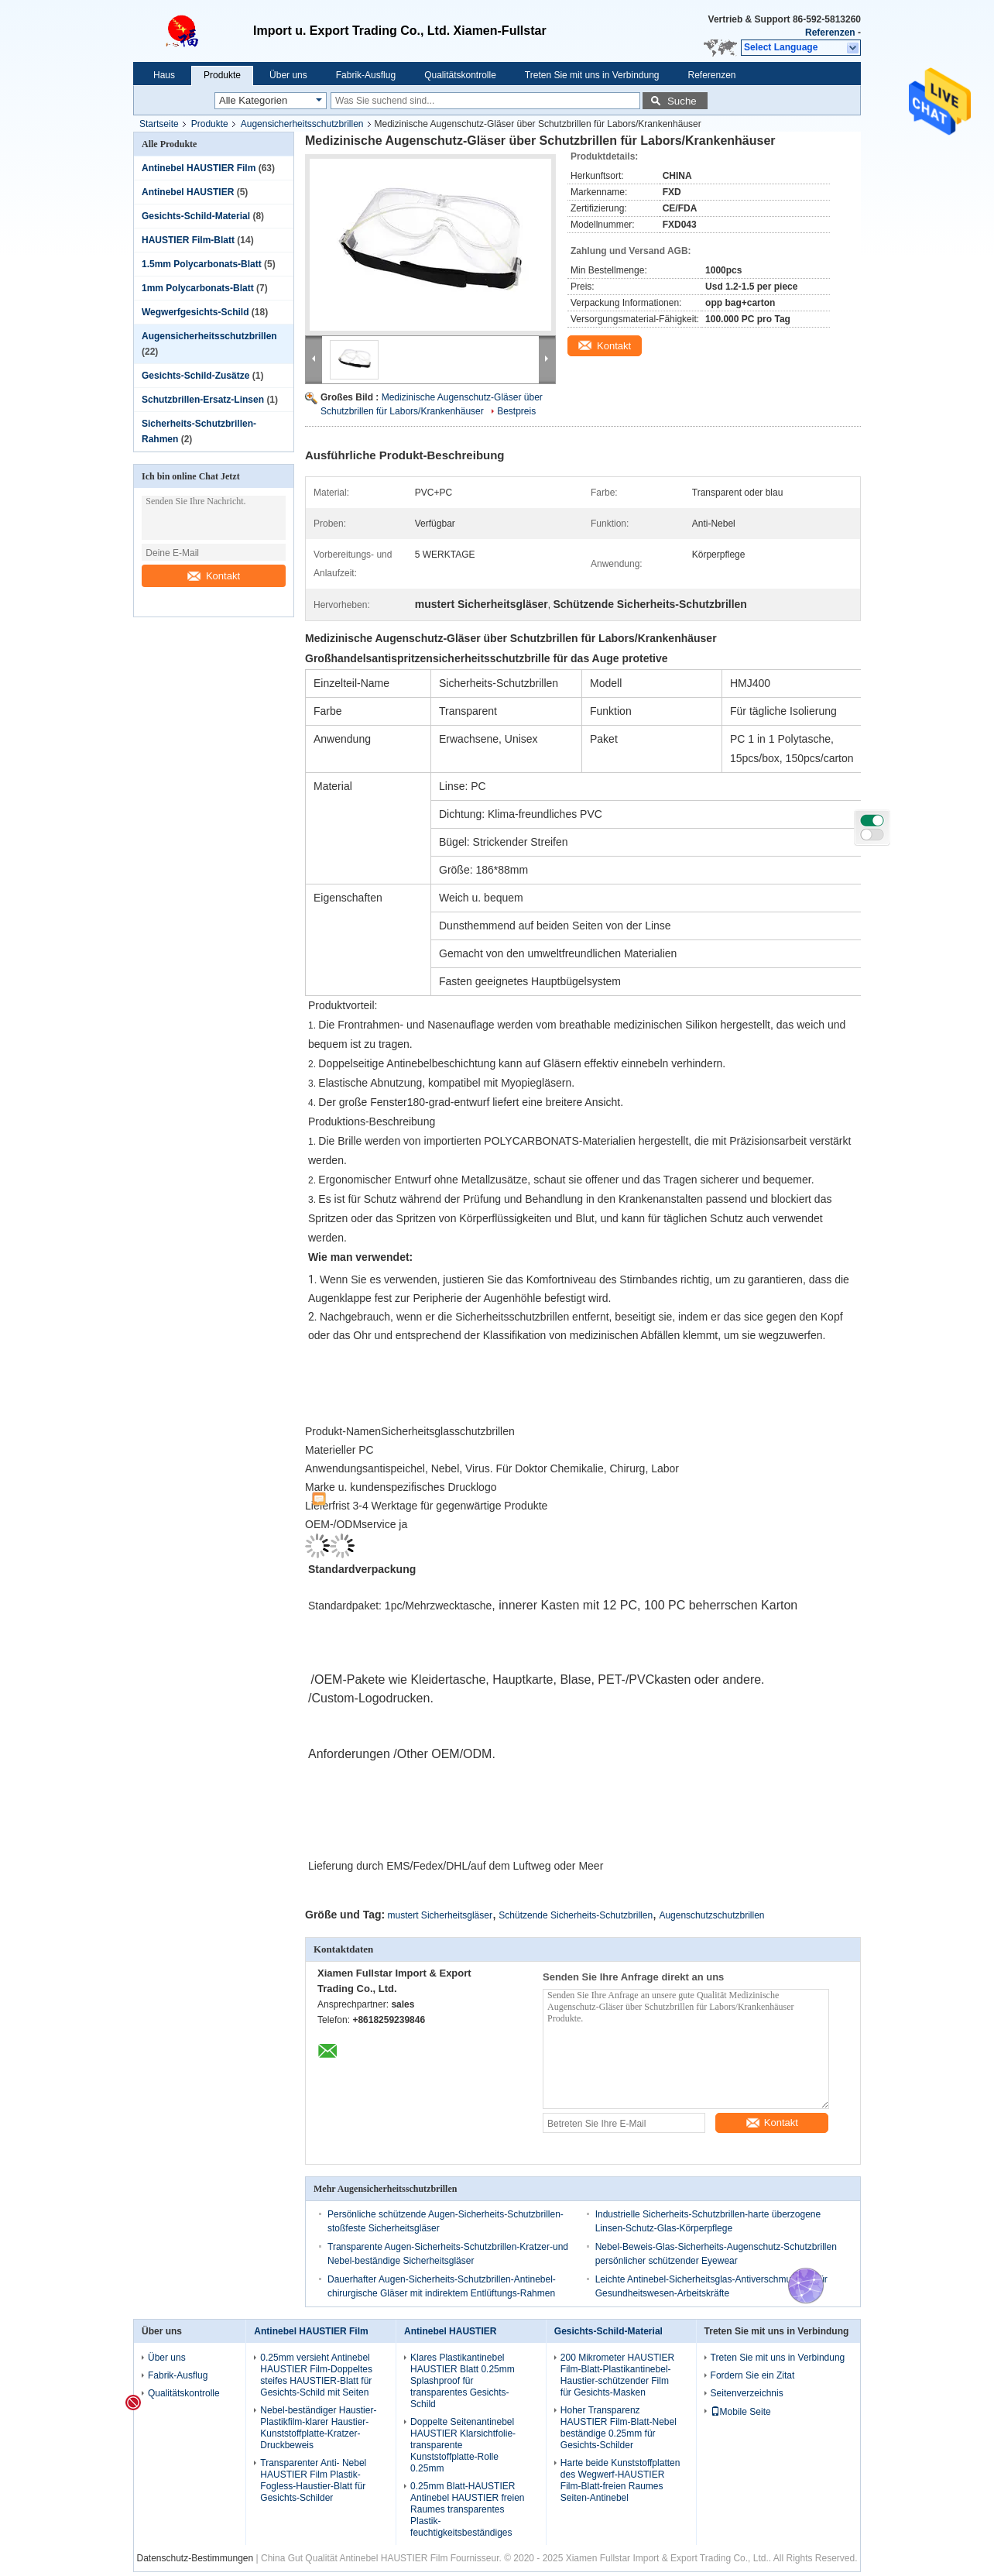 The image size is (994, 2576). What do you see at coordinates (133, 2403) in the screenshot?
I see `delete selected item` at bounding box center [133, 2403].